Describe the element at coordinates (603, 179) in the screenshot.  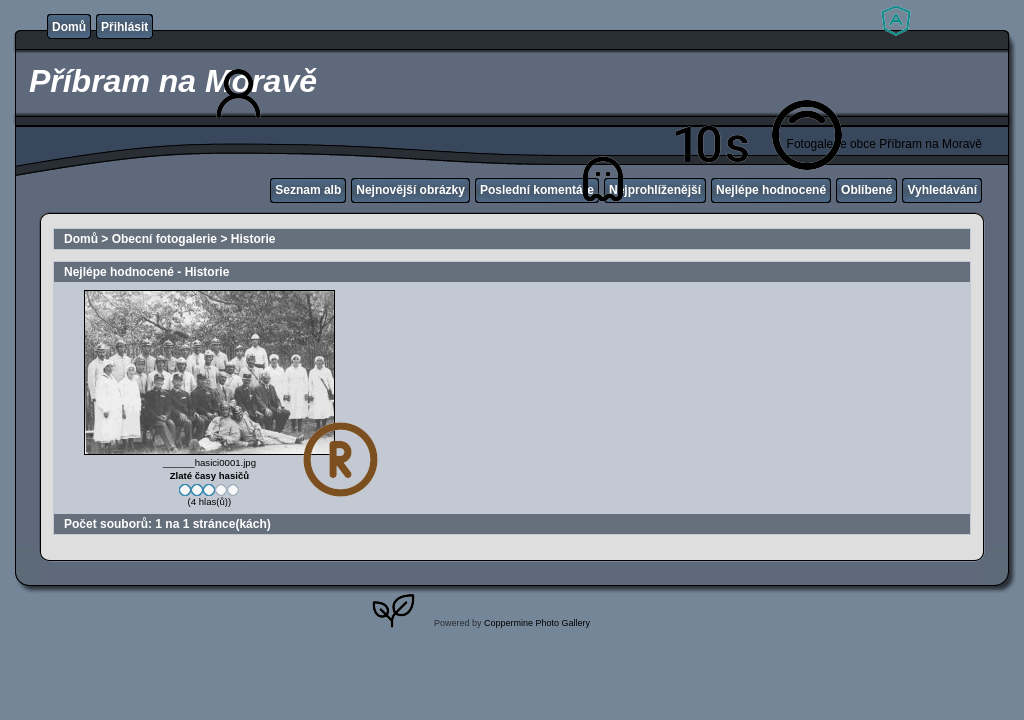
I see `toggle ghost mode or invisible status` at that location.